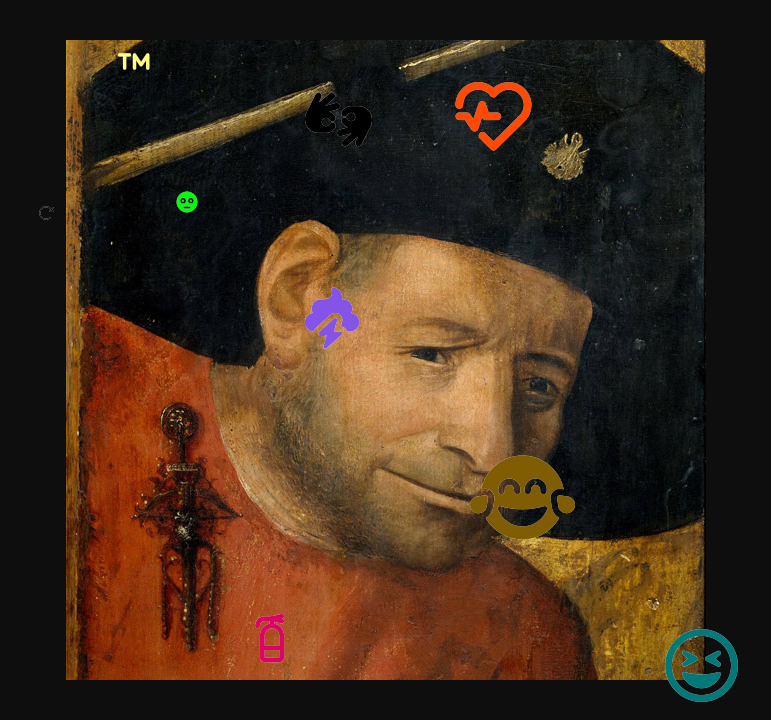  What do you see at coordinates (701, 665) in the screenshot?
I see `react with a laughing emoji` at bounding box center [701, 665].